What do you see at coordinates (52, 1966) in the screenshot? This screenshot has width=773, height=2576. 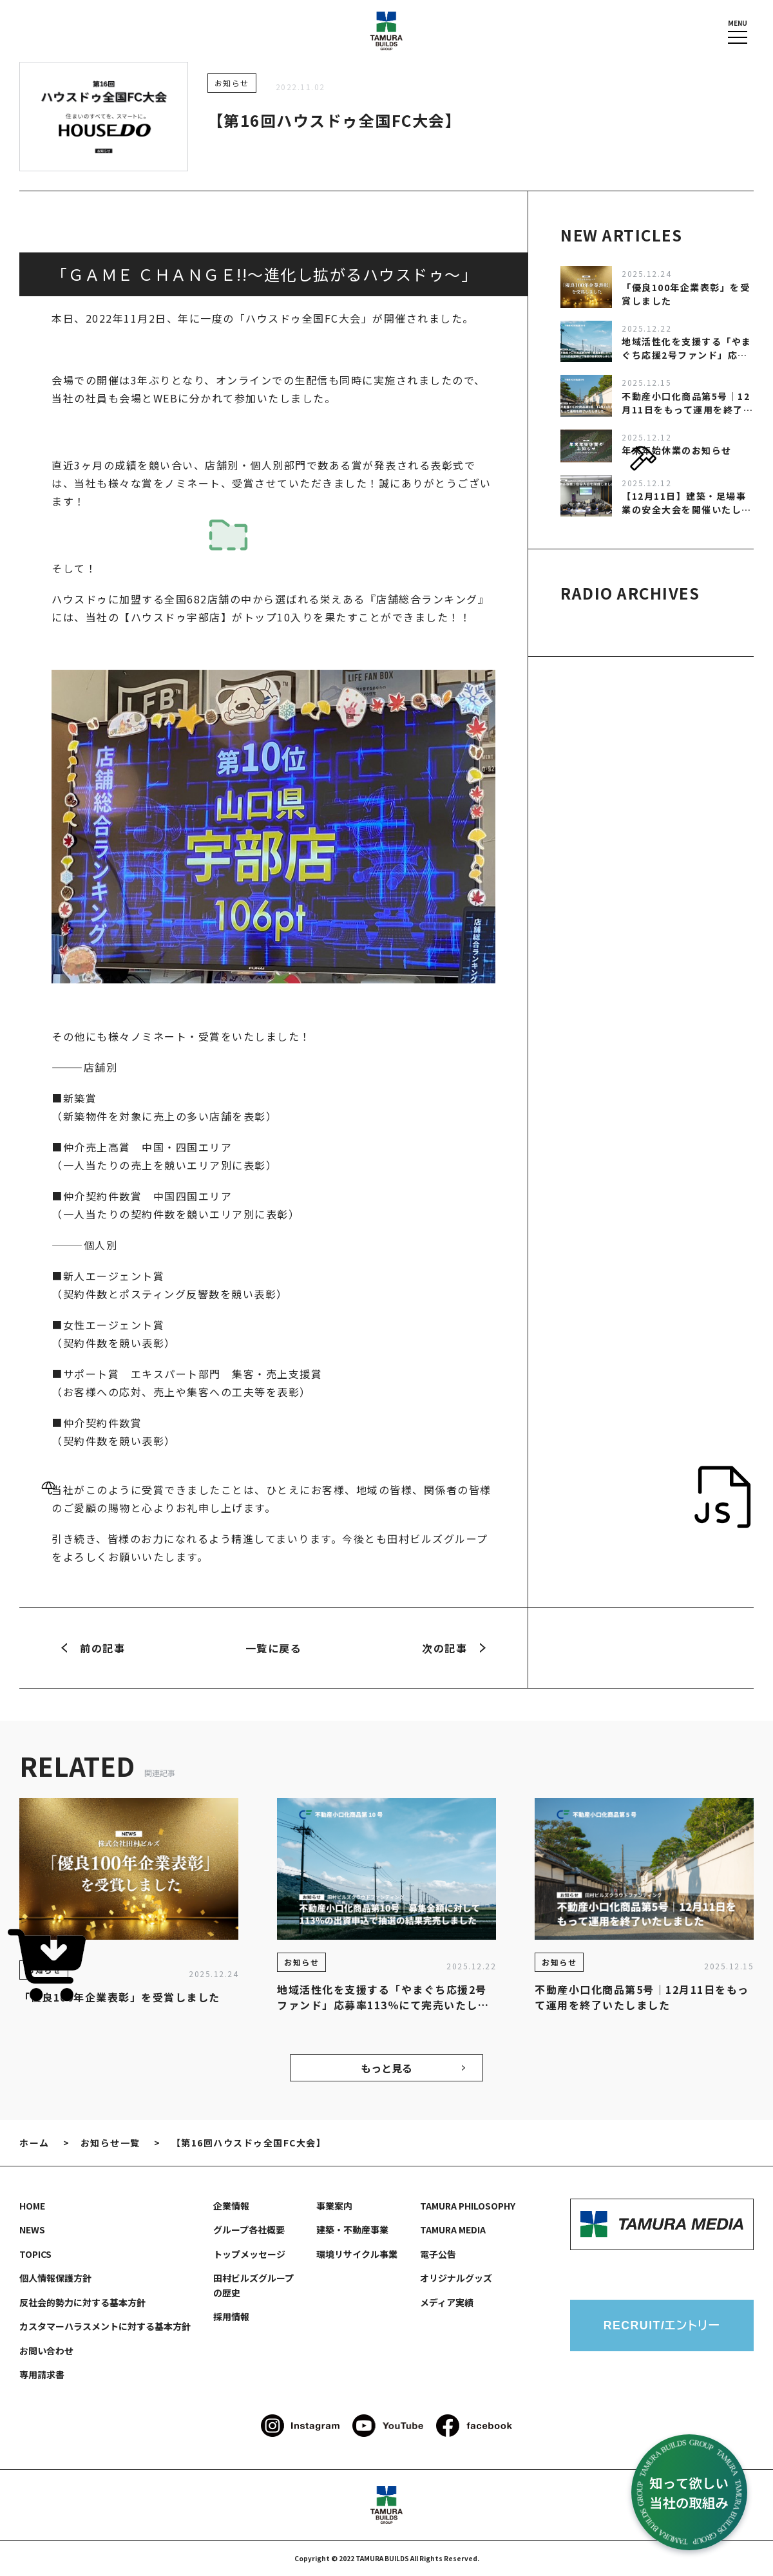 I see `add item to shopping cart` at bounding box center [52, 1966].